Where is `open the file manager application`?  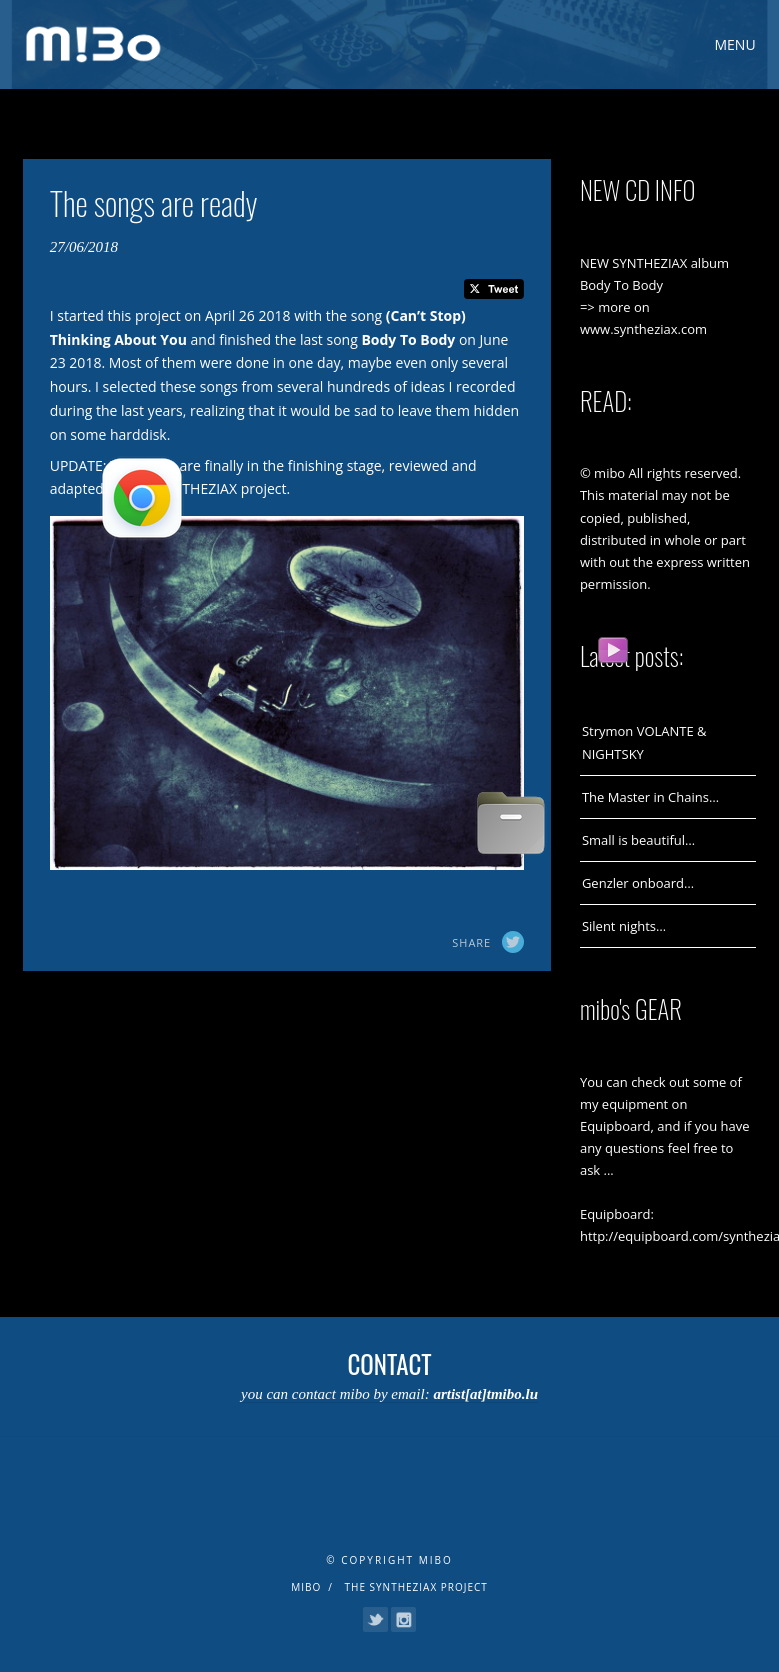 open the file manager application is located at coordinates (511, 823).